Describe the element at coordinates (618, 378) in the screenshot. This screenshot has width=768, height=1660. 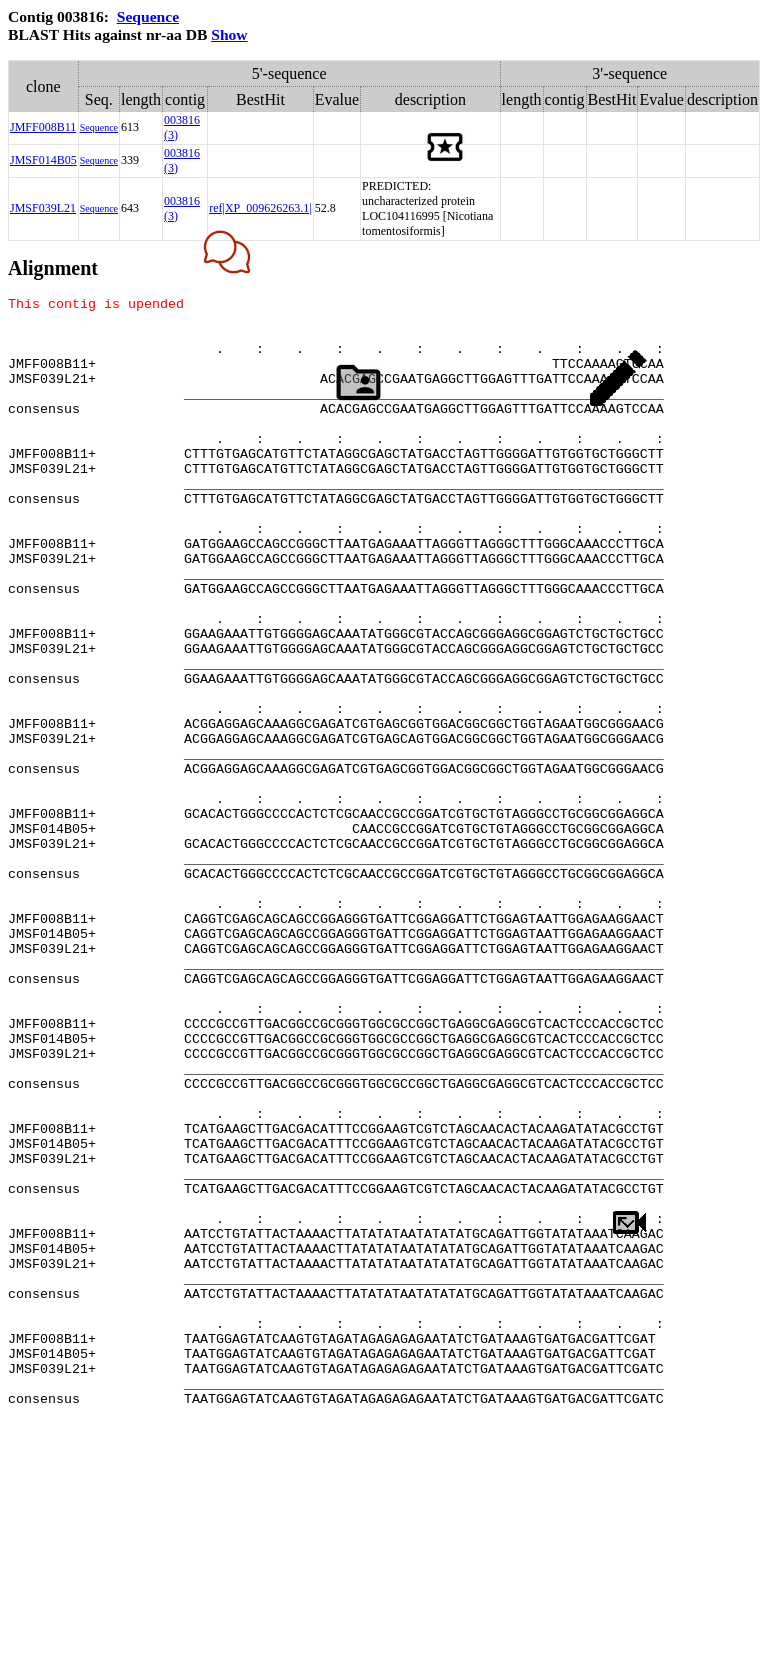
I see `edit or modify content` at that location.